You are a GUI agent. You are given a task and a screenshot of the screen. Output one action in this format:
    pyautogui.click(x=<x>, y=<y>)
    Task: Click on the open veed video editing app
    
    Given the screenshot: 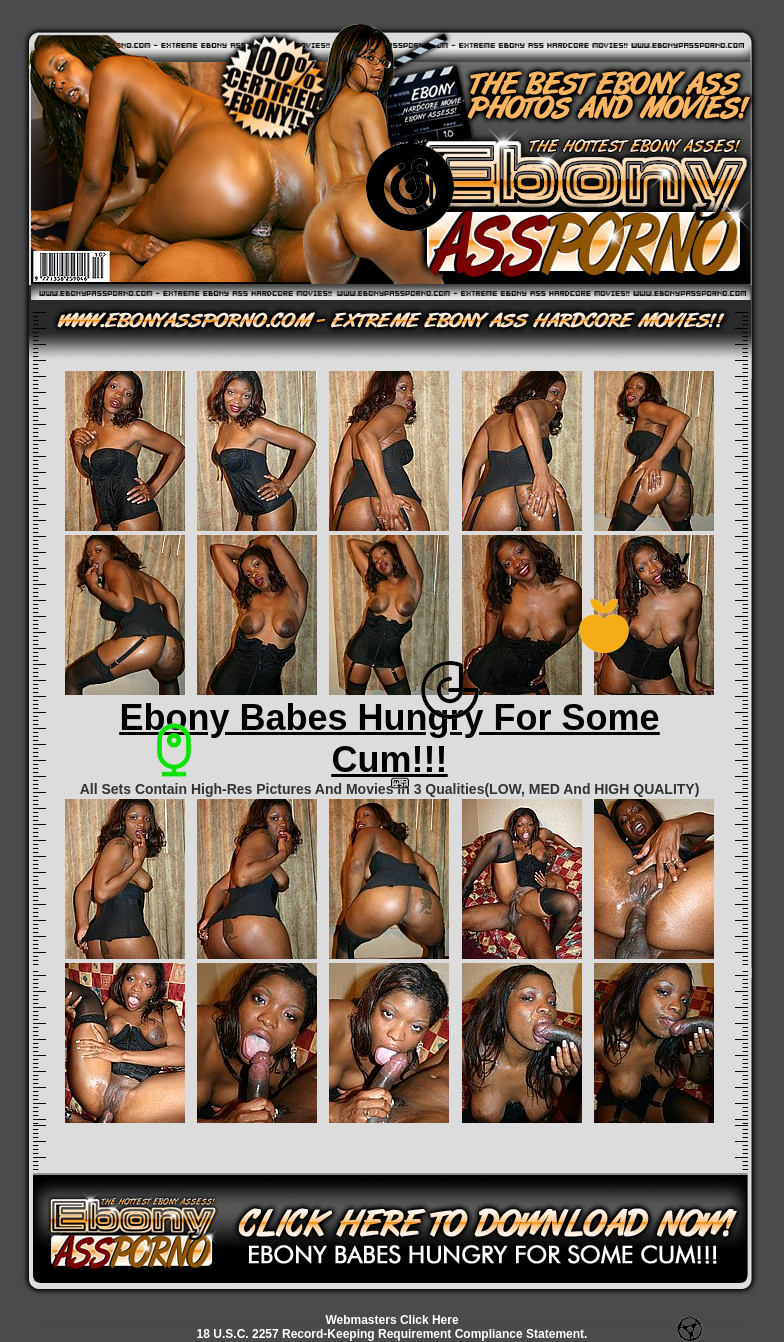 What is the action you would take?
    pyautogui.click(x=682, y=559)
    